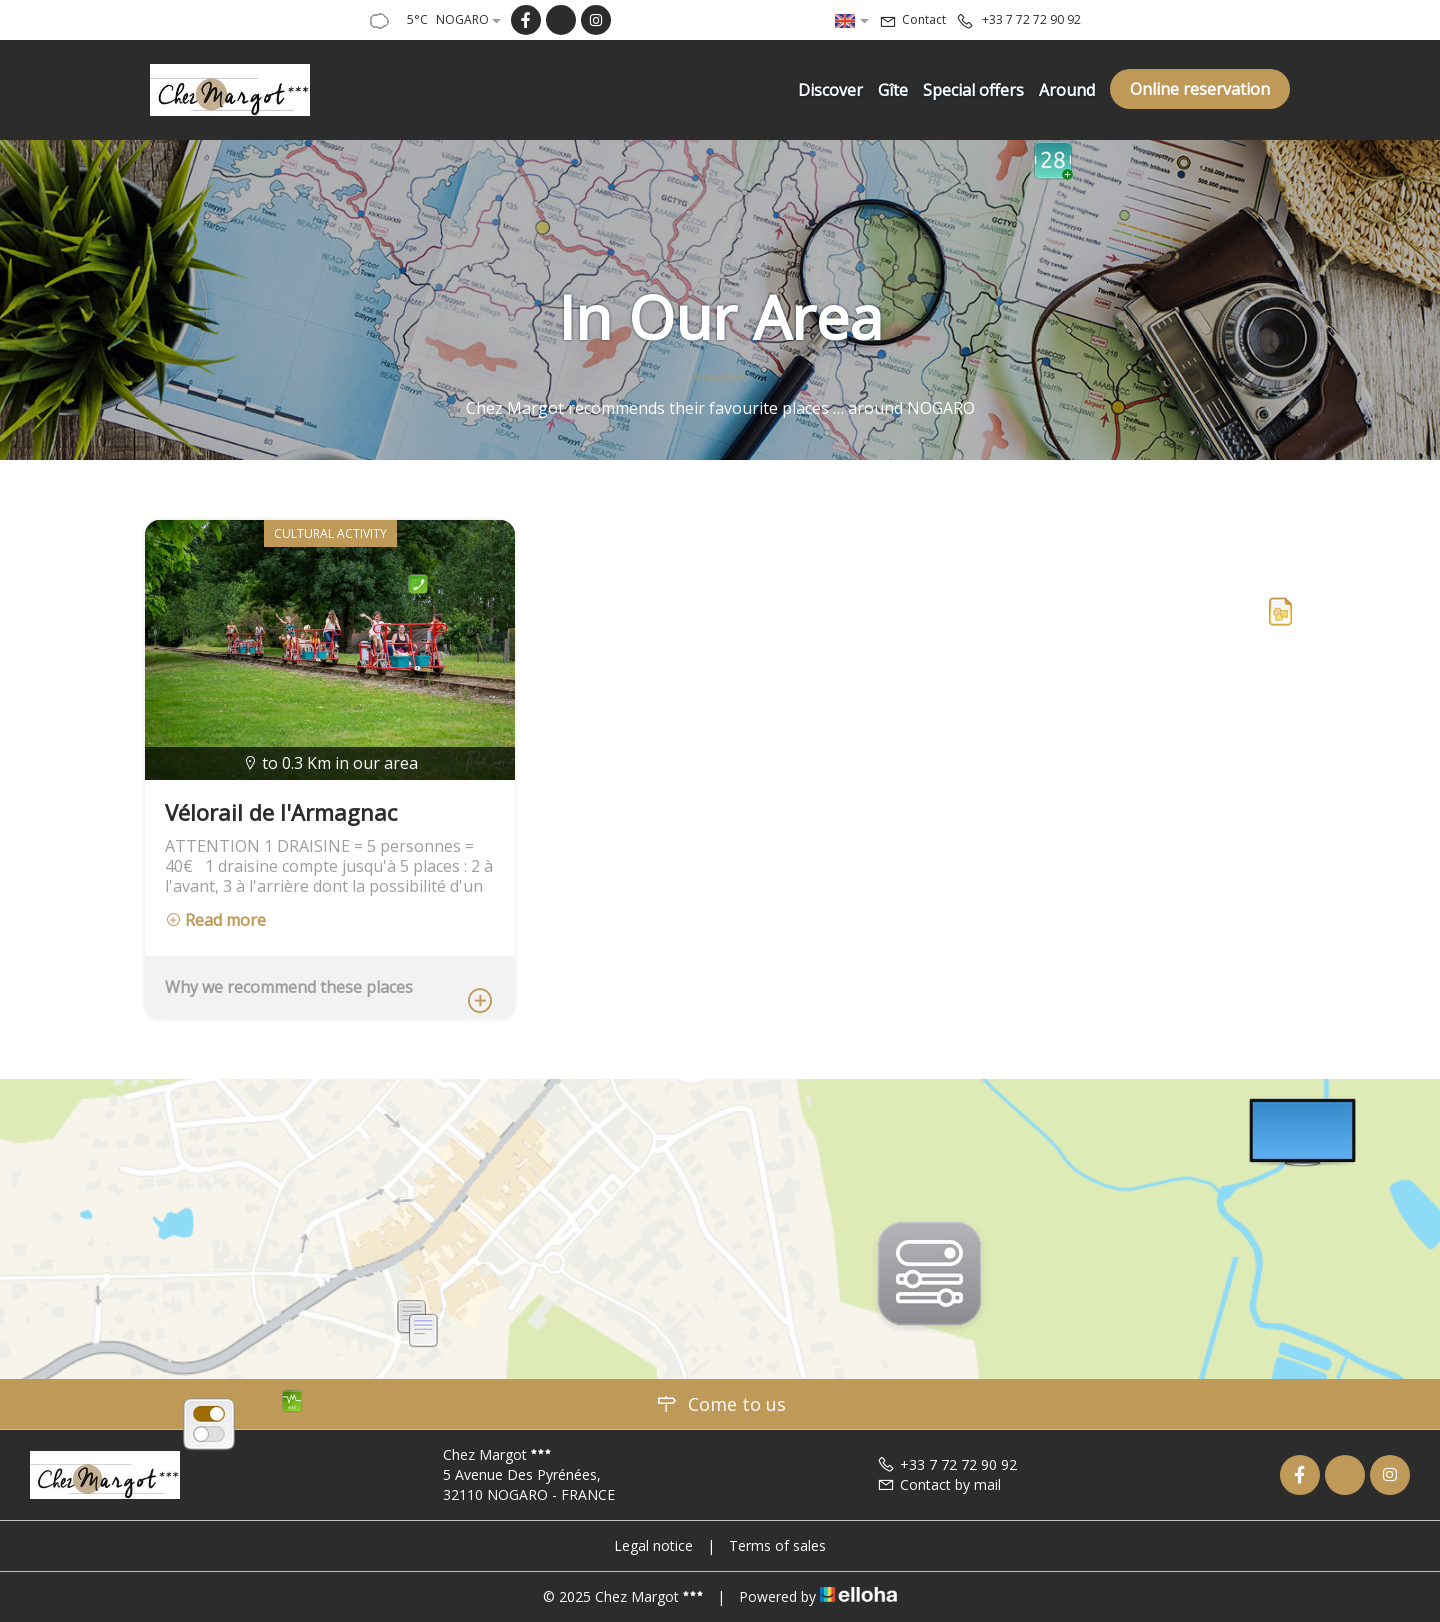 The image size is (1440, 1622). What do you see at coordinates (209, 1424) in the screenshot?
I see `open system tweaks or settings customization` at bounding box center [209, 1424].